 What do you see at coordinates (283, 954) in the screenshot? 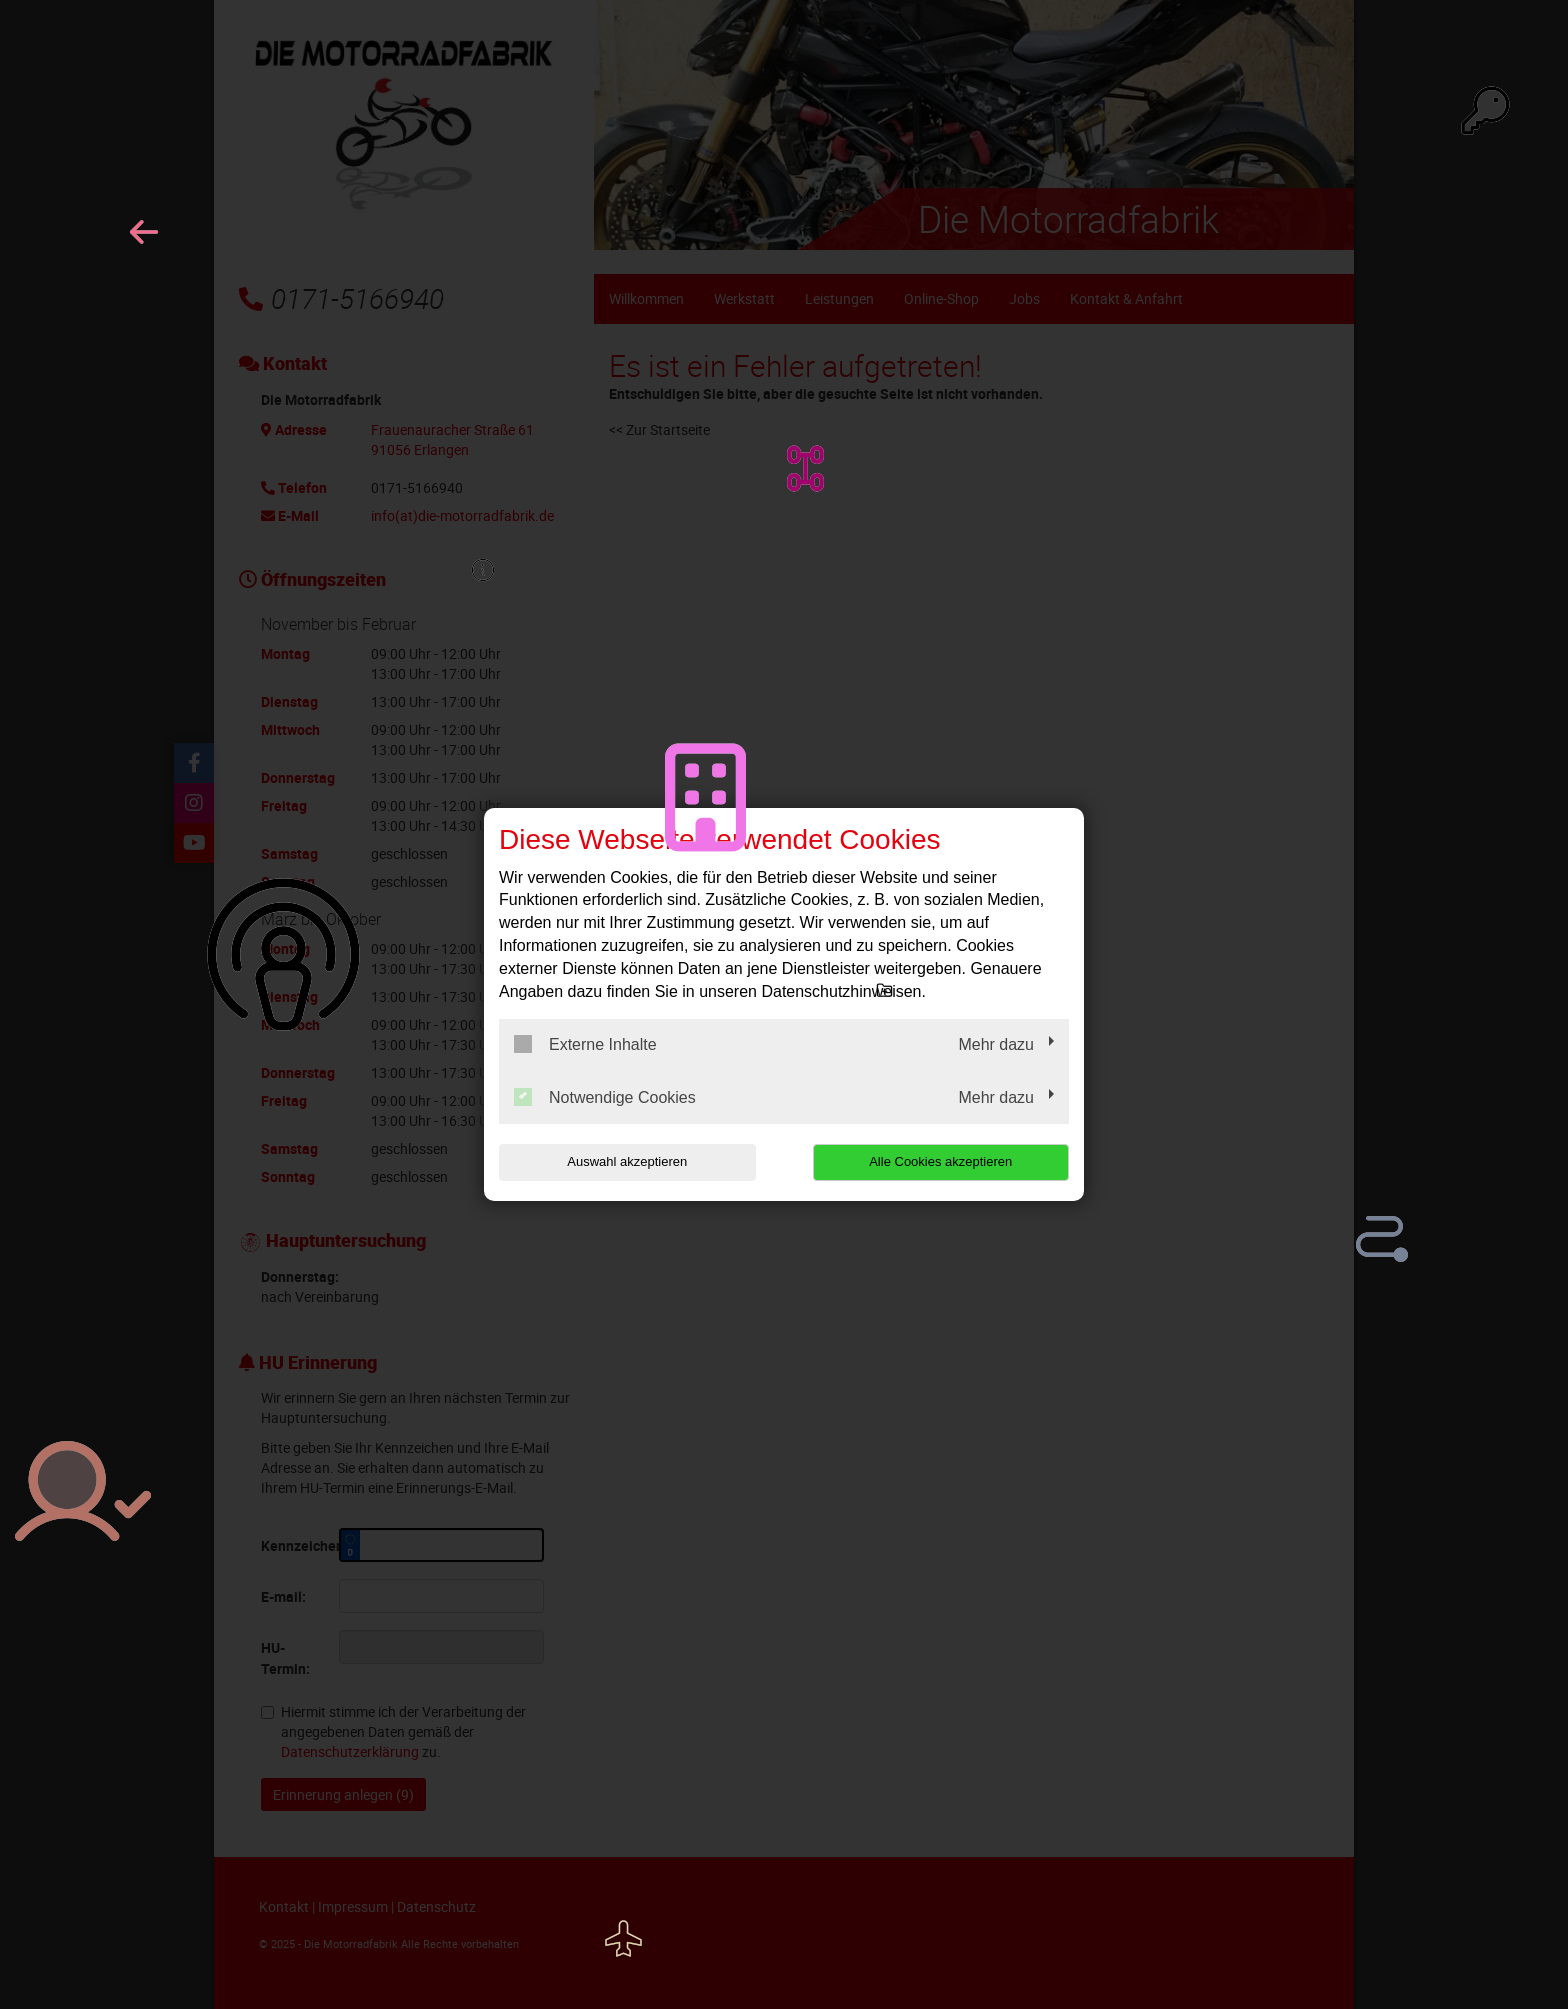
I see `open apple podcasts` at bounding box center [283, 954].